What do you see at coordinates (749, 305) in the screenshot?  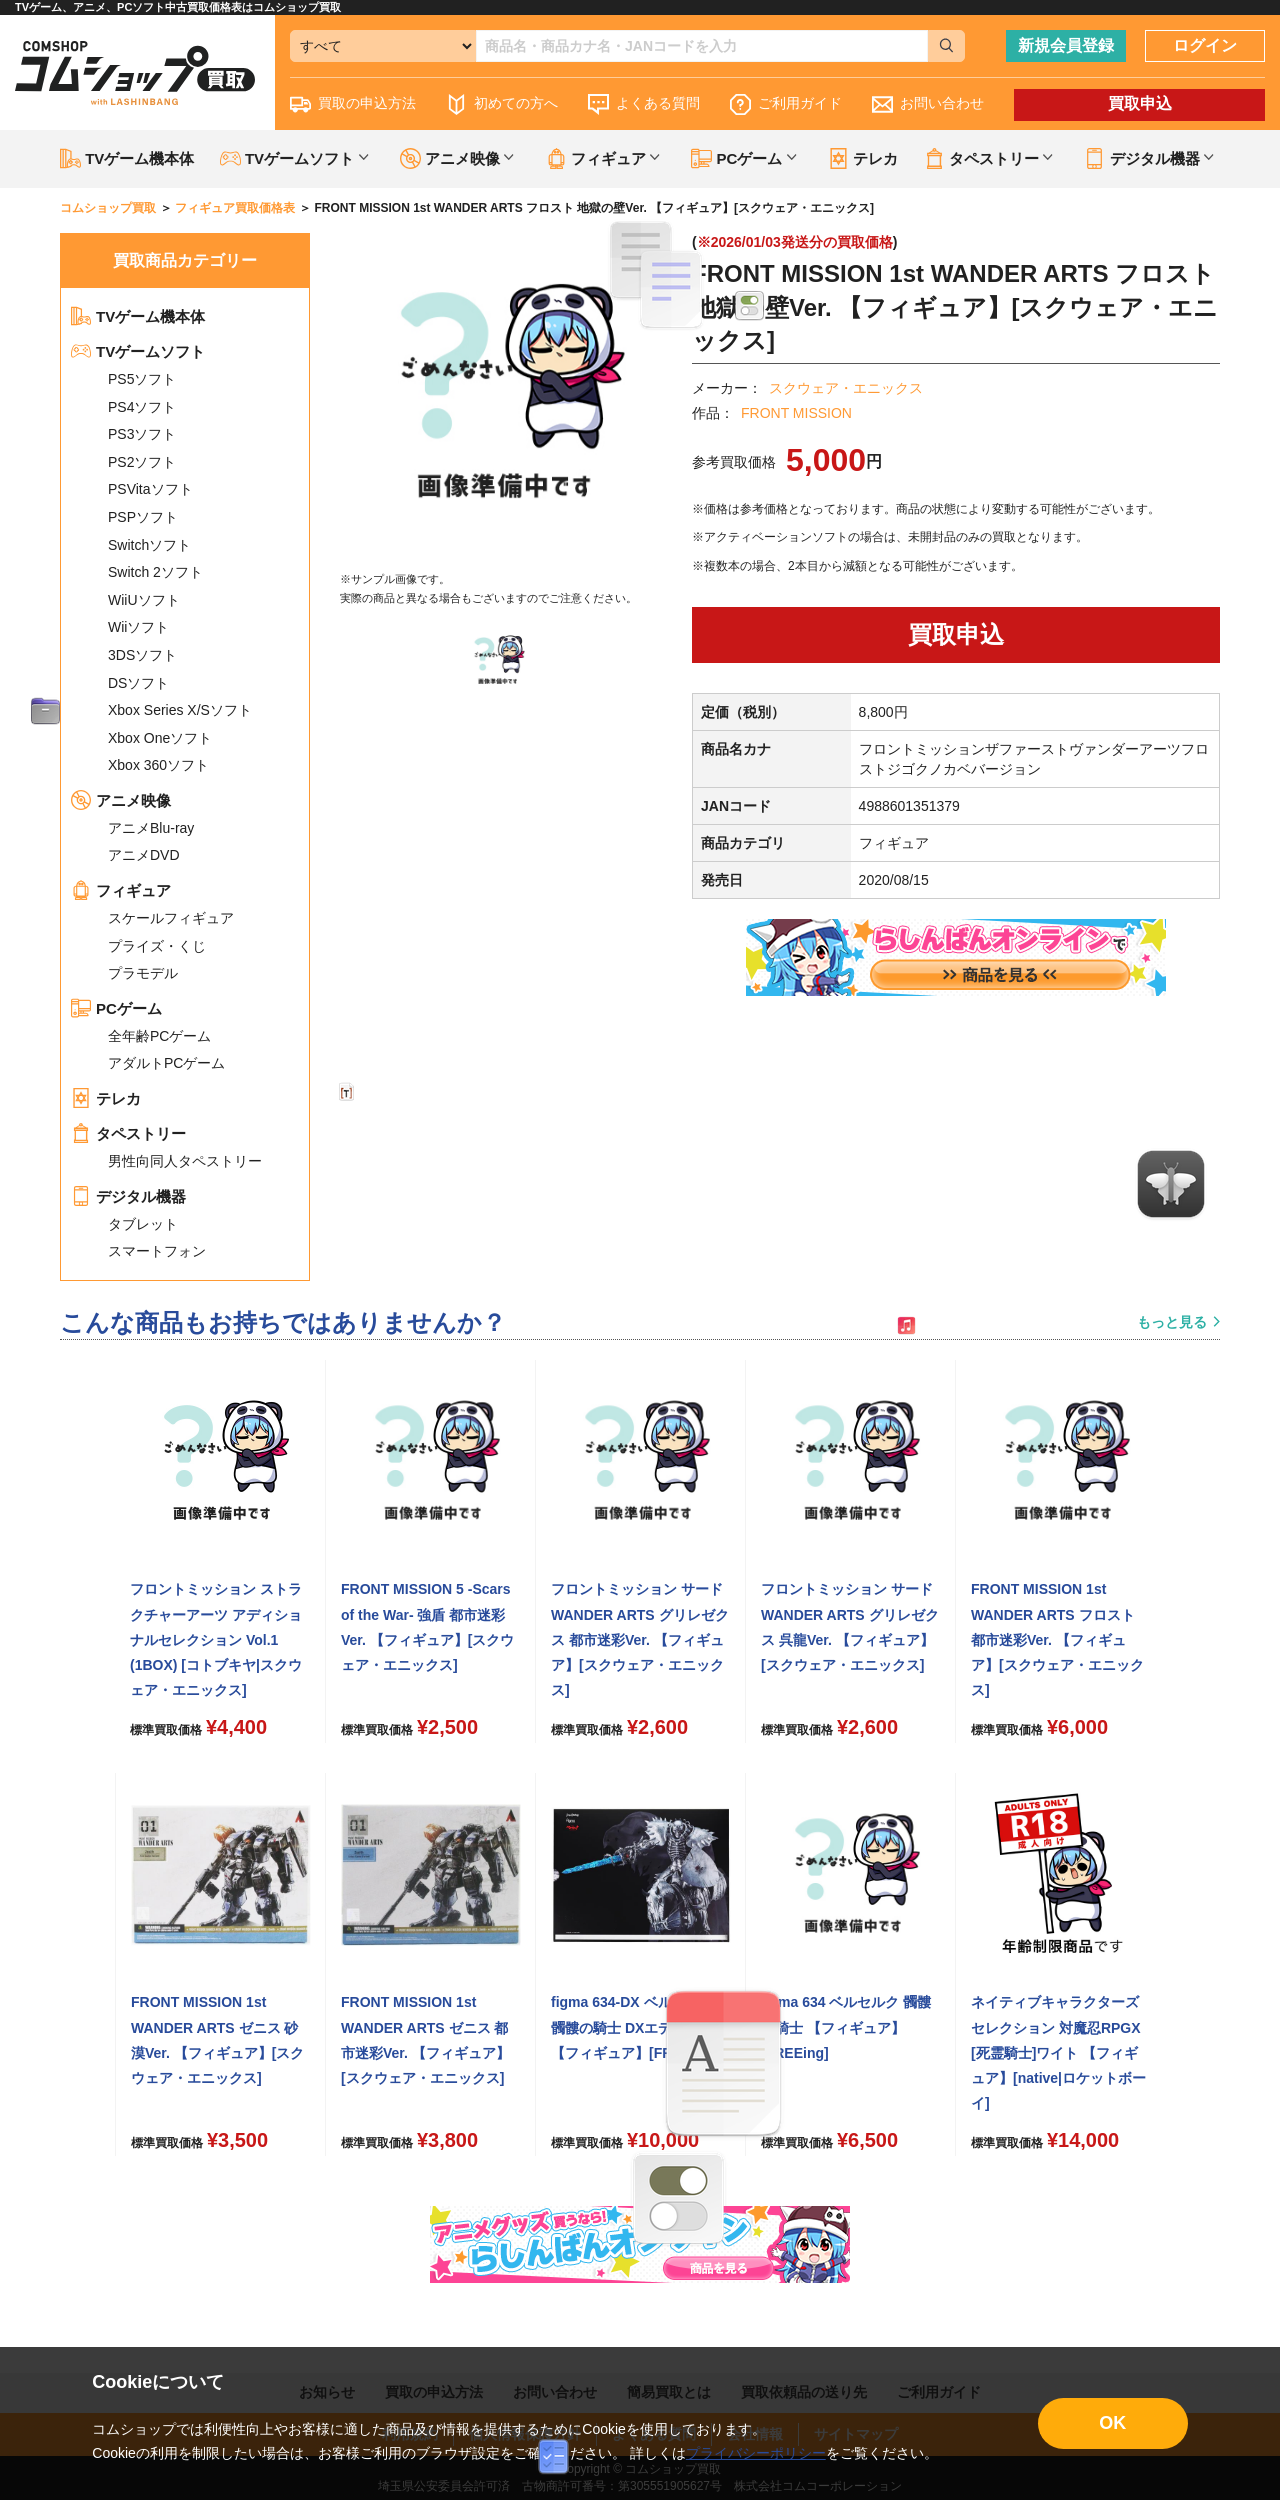 I see `open system tweaks or settings customization` at bounding box center [749, 305].